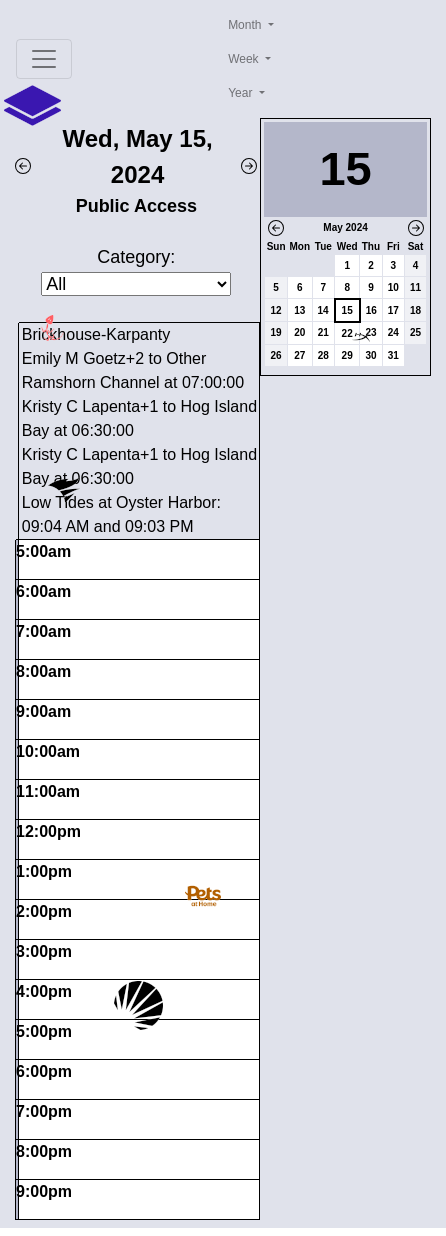 This screenshot has height=1236, width=446. What do you see at coordinates (361, 337) in the screenshot?
I see `HyperX brand logo` at bounding box center [361, 337].